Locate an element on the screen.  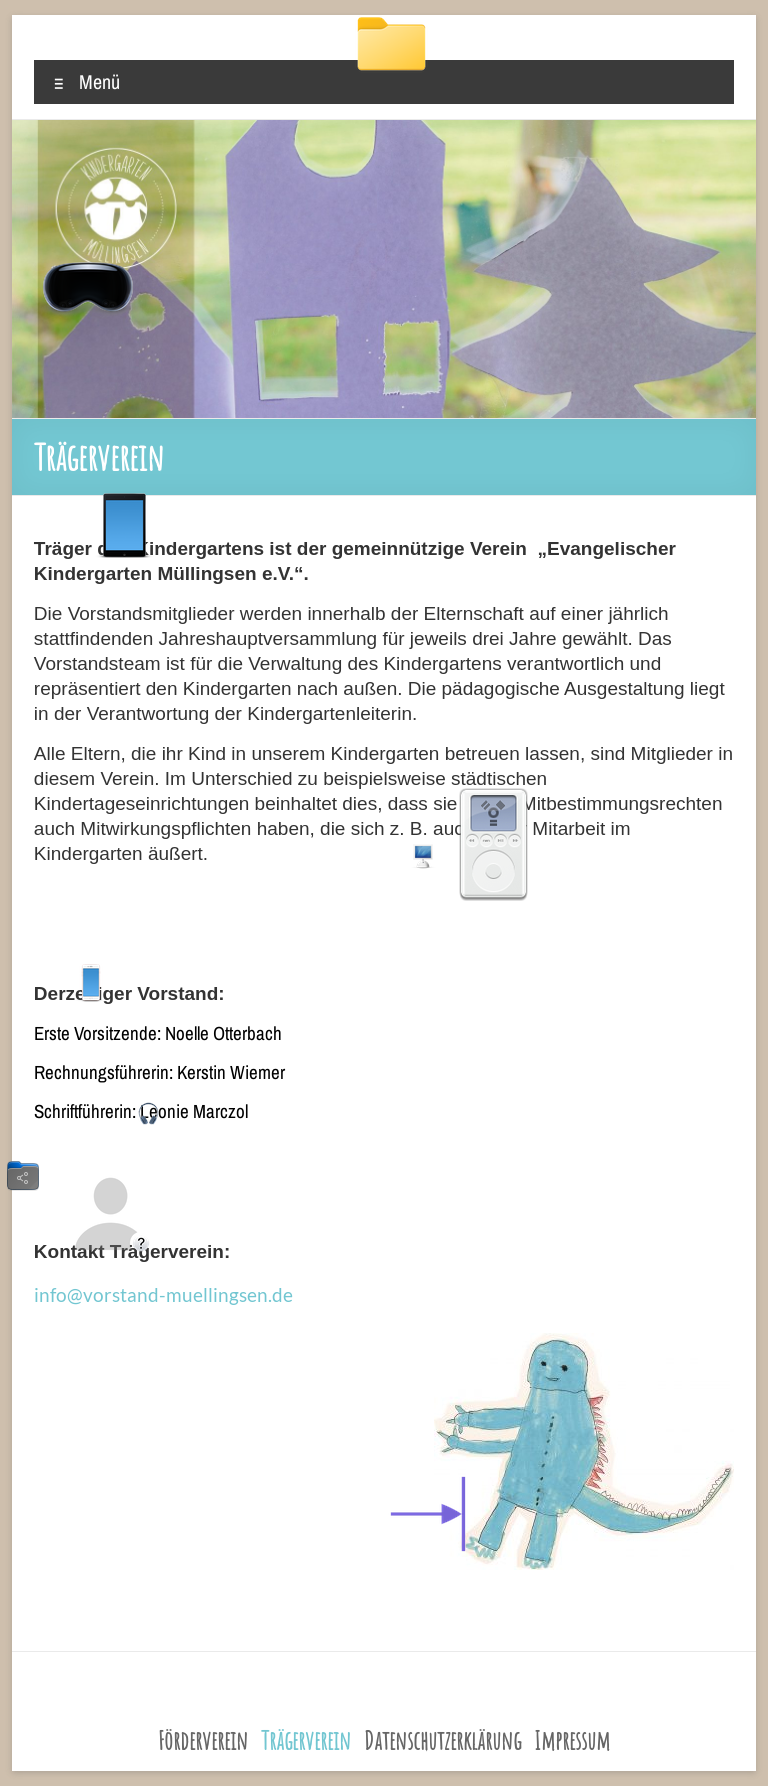
indicates a connected iPad mini device is located at coordinates (124, 519).